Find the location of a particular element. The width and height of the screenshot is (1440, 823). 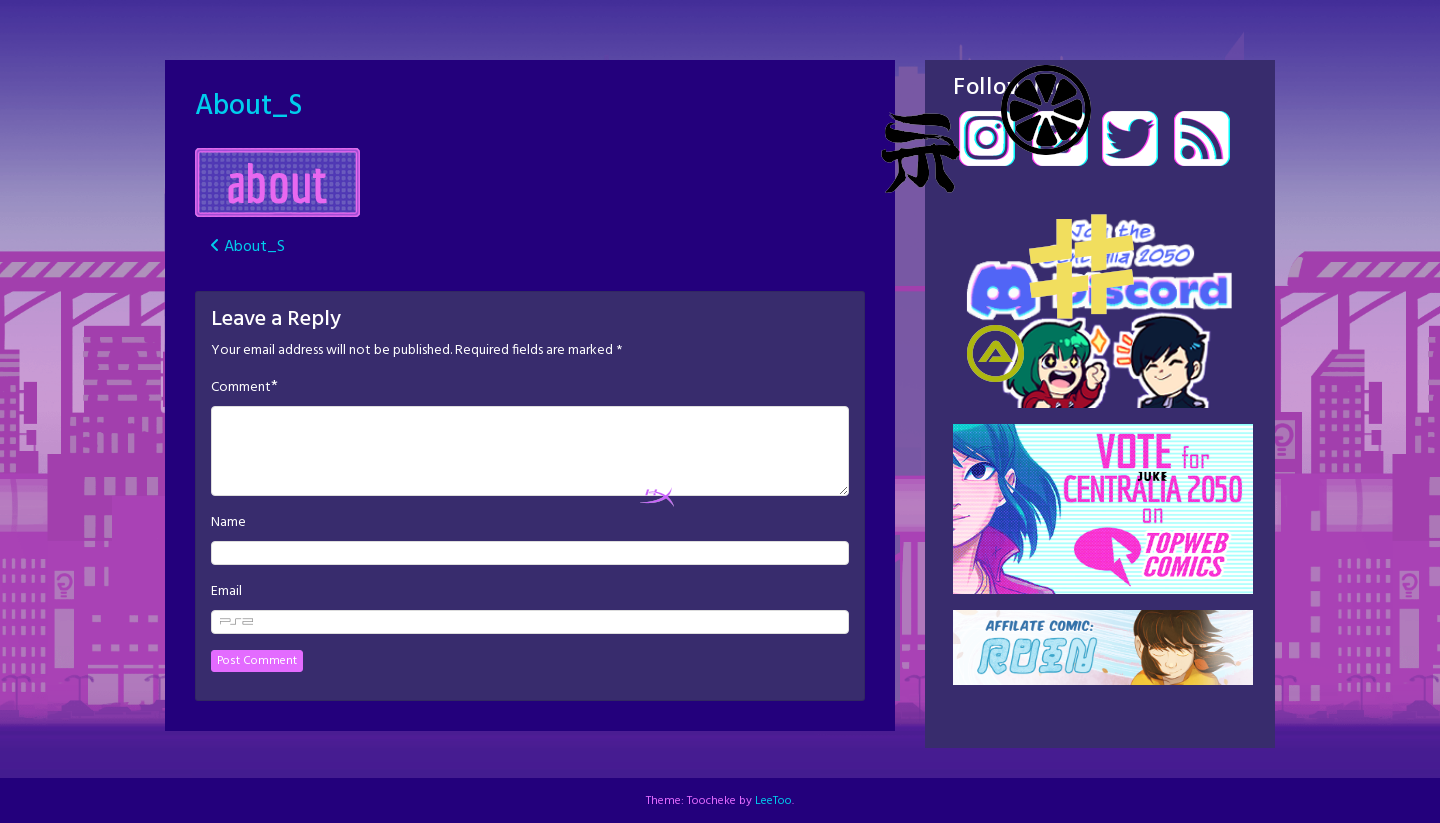

autoit scripting language logo is located at coordinates (995, 353).